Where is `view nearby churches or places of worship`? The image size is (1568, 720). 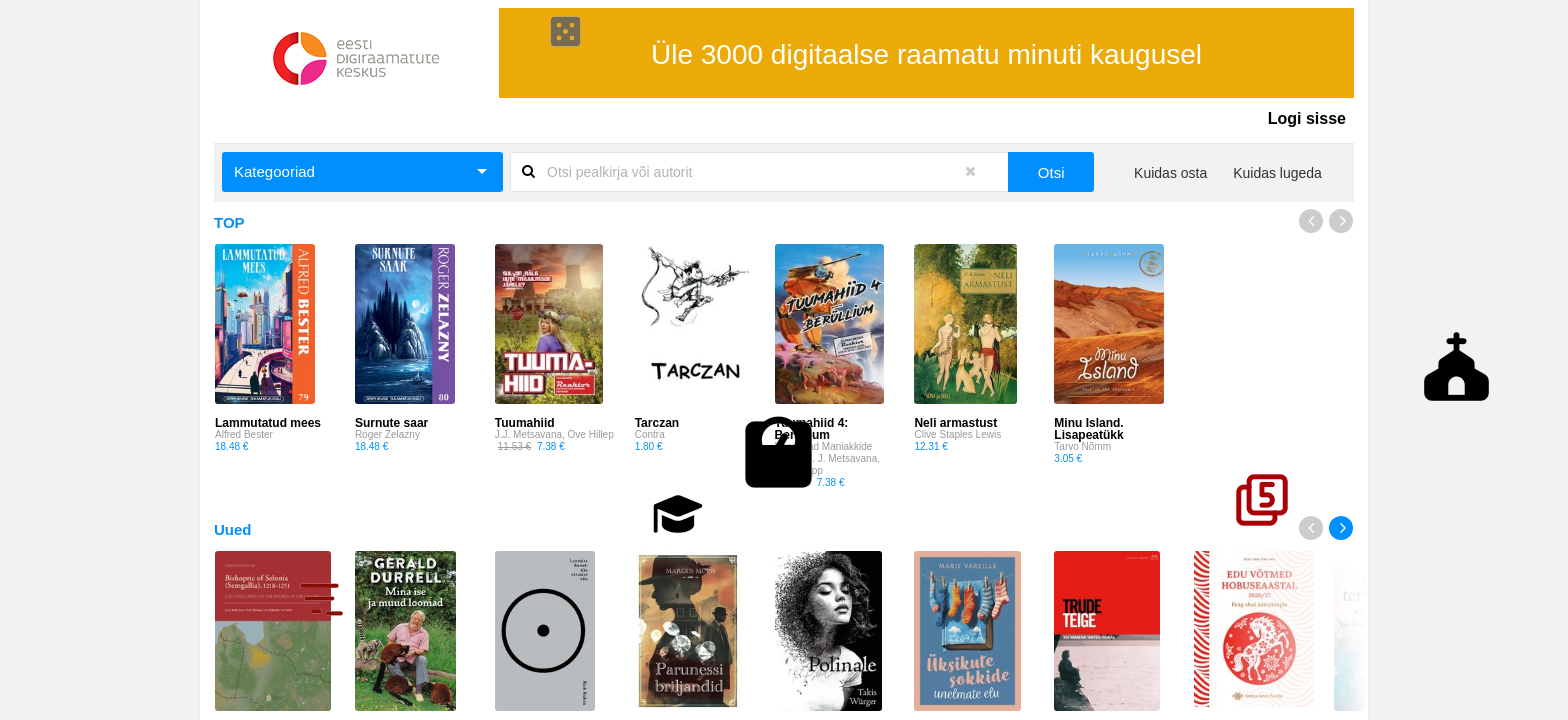 view nearby churches or places of worship is located at coordinates (1456, 368).